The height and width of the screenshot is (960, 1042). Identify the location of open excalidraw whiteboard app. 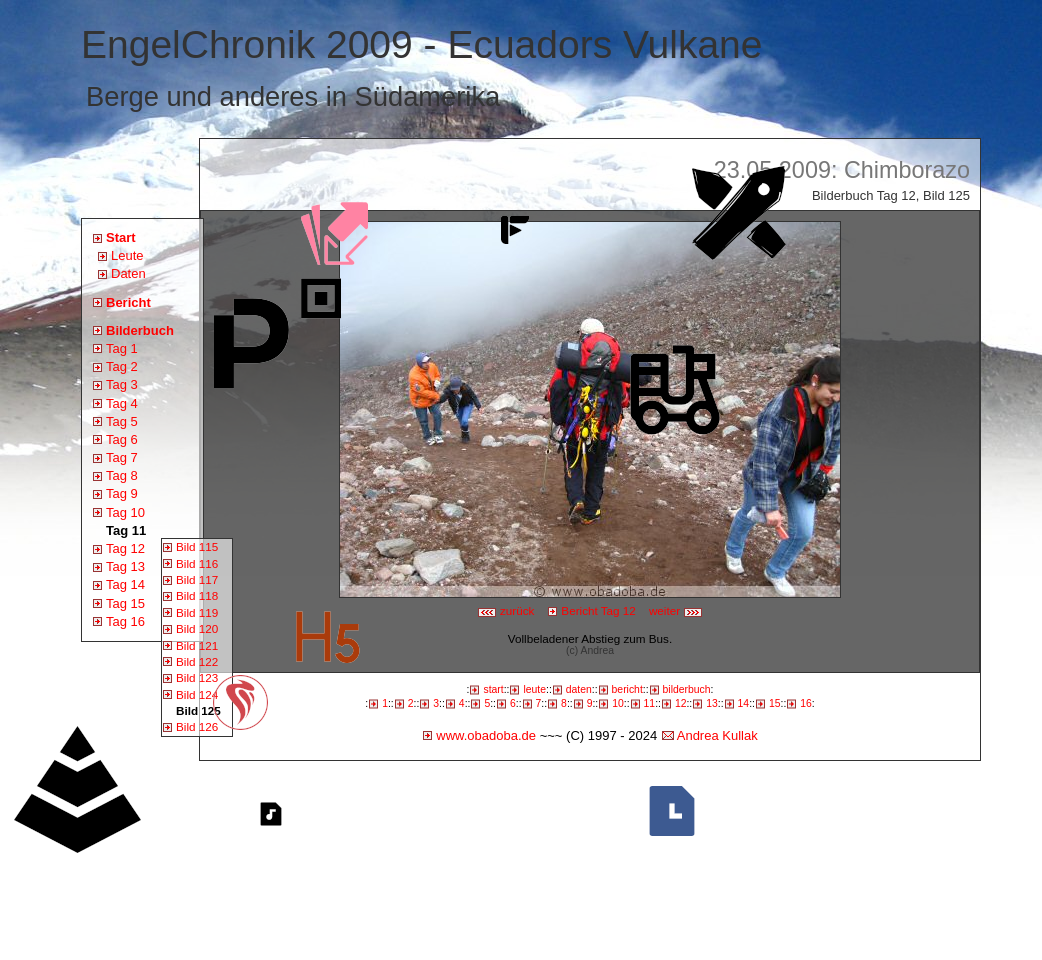
(739, 213).